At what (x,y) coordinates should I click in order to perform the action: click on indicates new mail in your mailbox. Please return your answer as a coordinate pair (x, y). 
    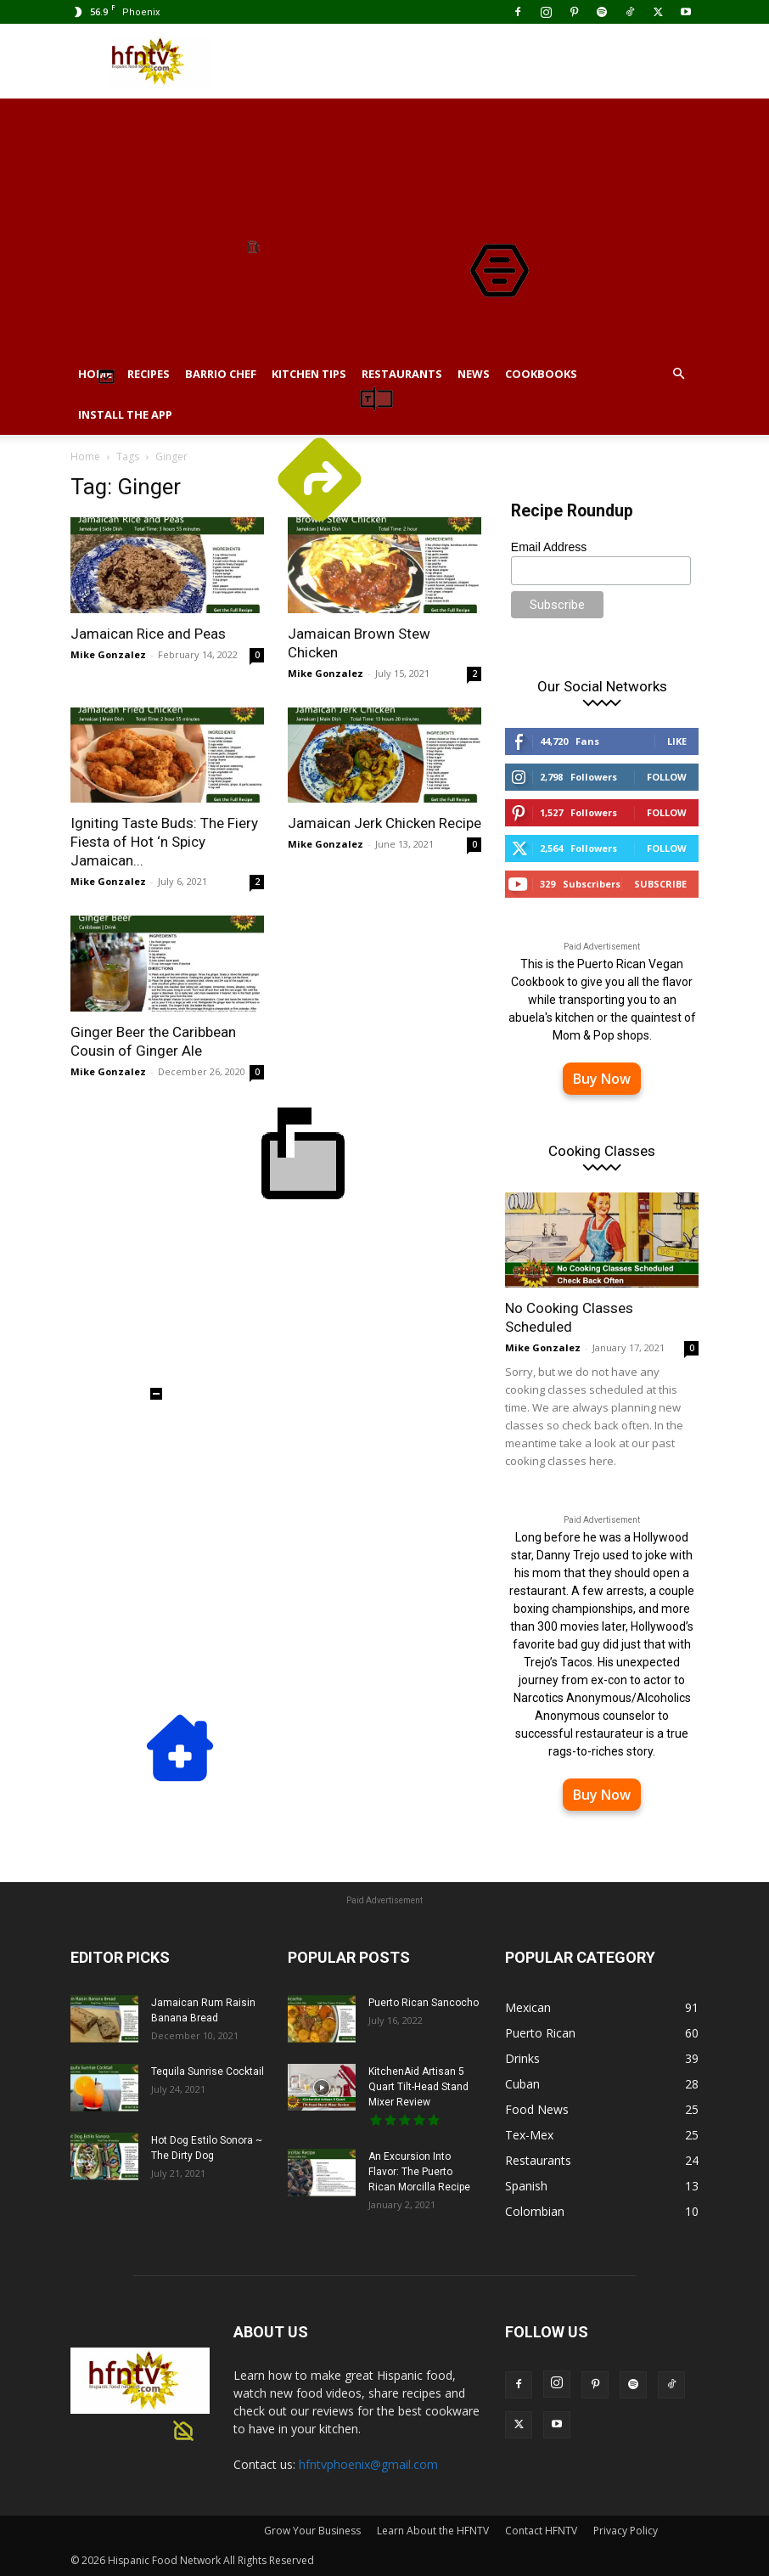
    Looking at the image, I should click on (303, 1158).